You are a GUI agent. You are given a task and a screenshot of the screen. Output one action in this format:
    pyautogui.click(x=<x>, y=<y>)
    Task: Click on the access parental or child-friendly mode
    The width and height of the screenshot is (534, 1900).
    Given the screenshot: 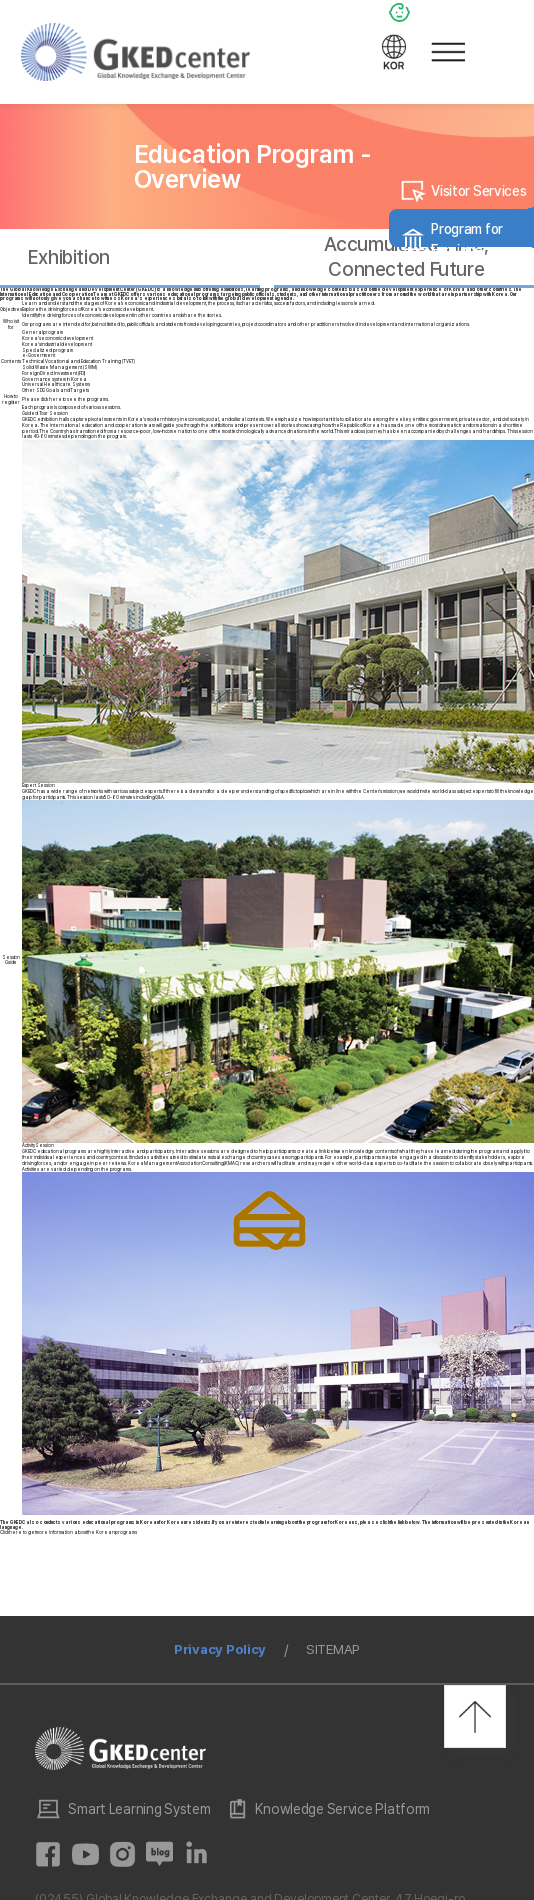 What is the action you would take?
    pyautogui.click(x=399, y=12)
    